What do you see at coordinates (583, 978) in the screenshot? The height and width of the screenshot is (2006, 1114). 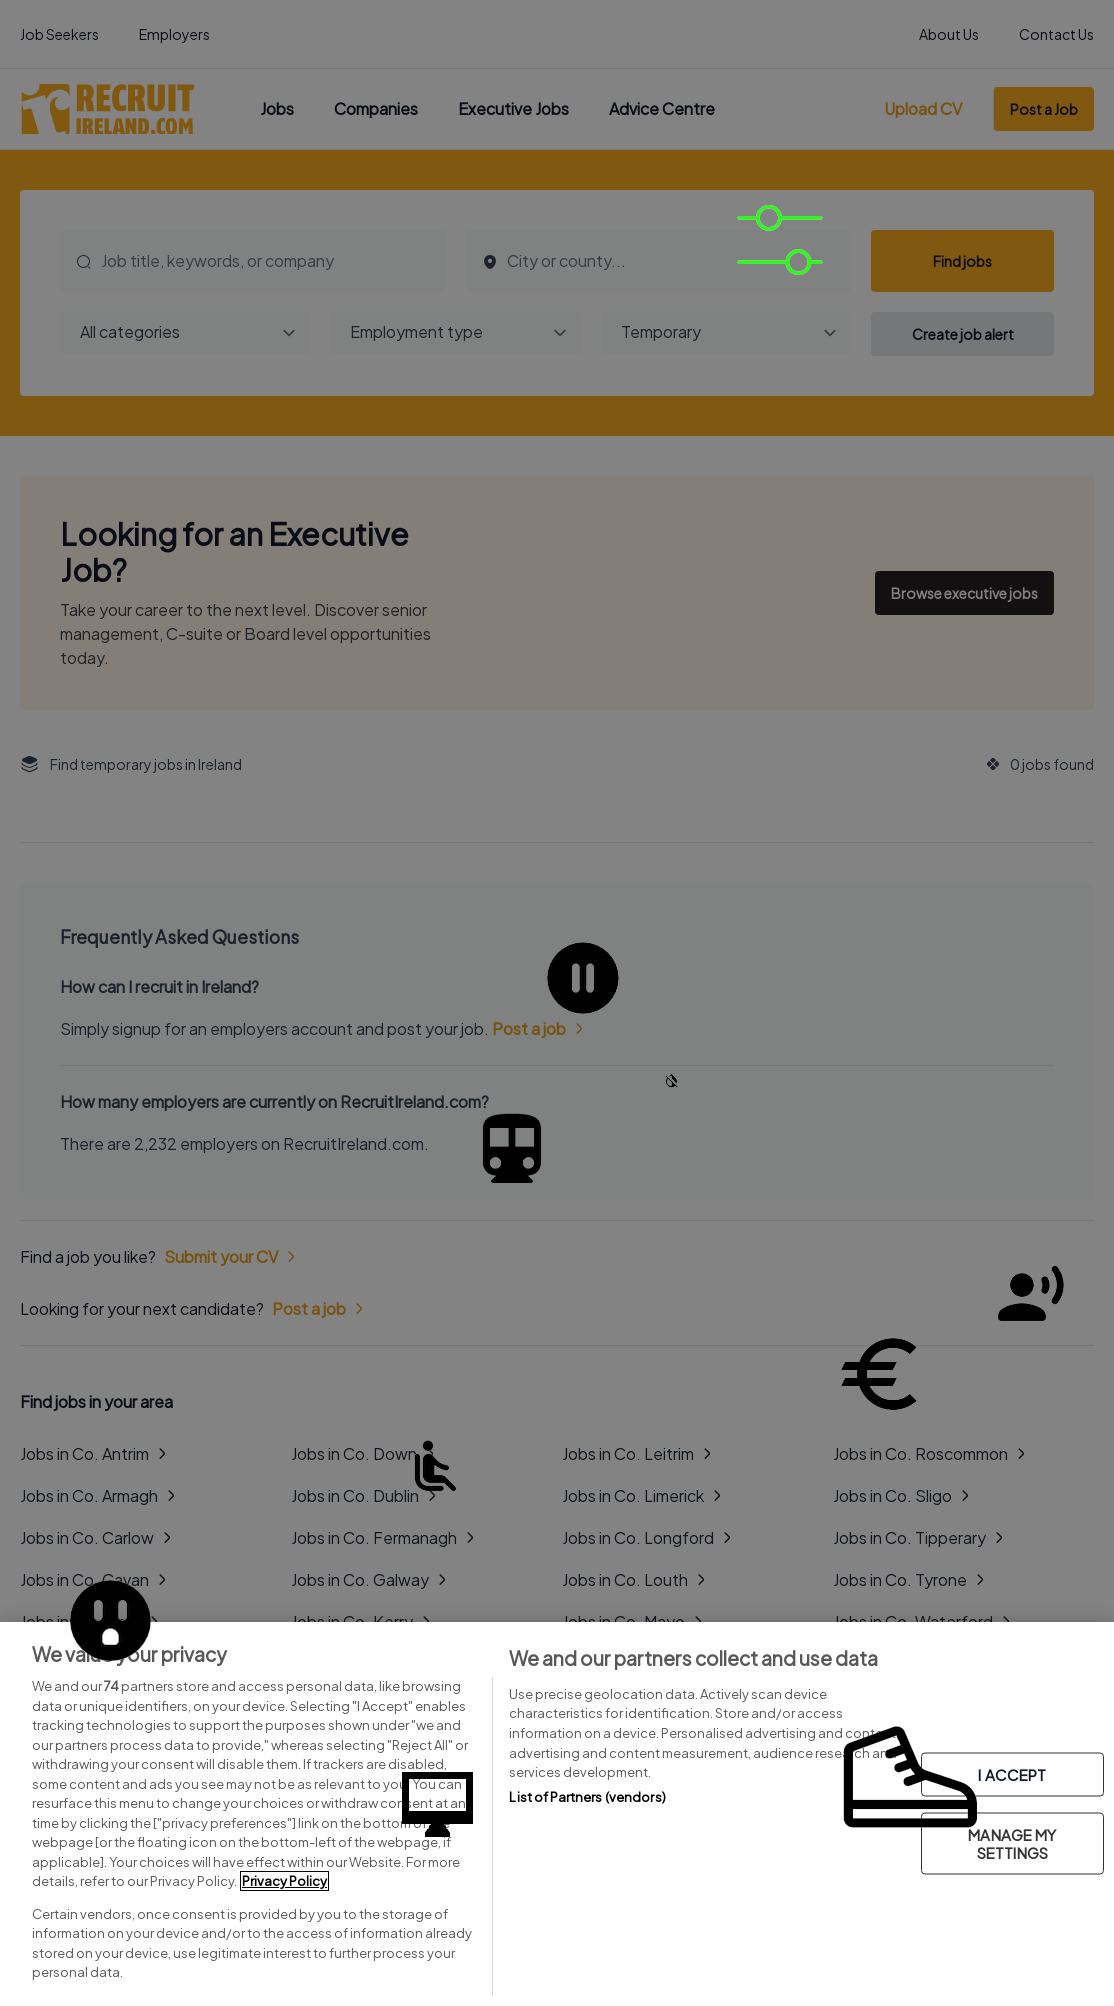 I see `pause media playback` at bounding box center [583, 978].